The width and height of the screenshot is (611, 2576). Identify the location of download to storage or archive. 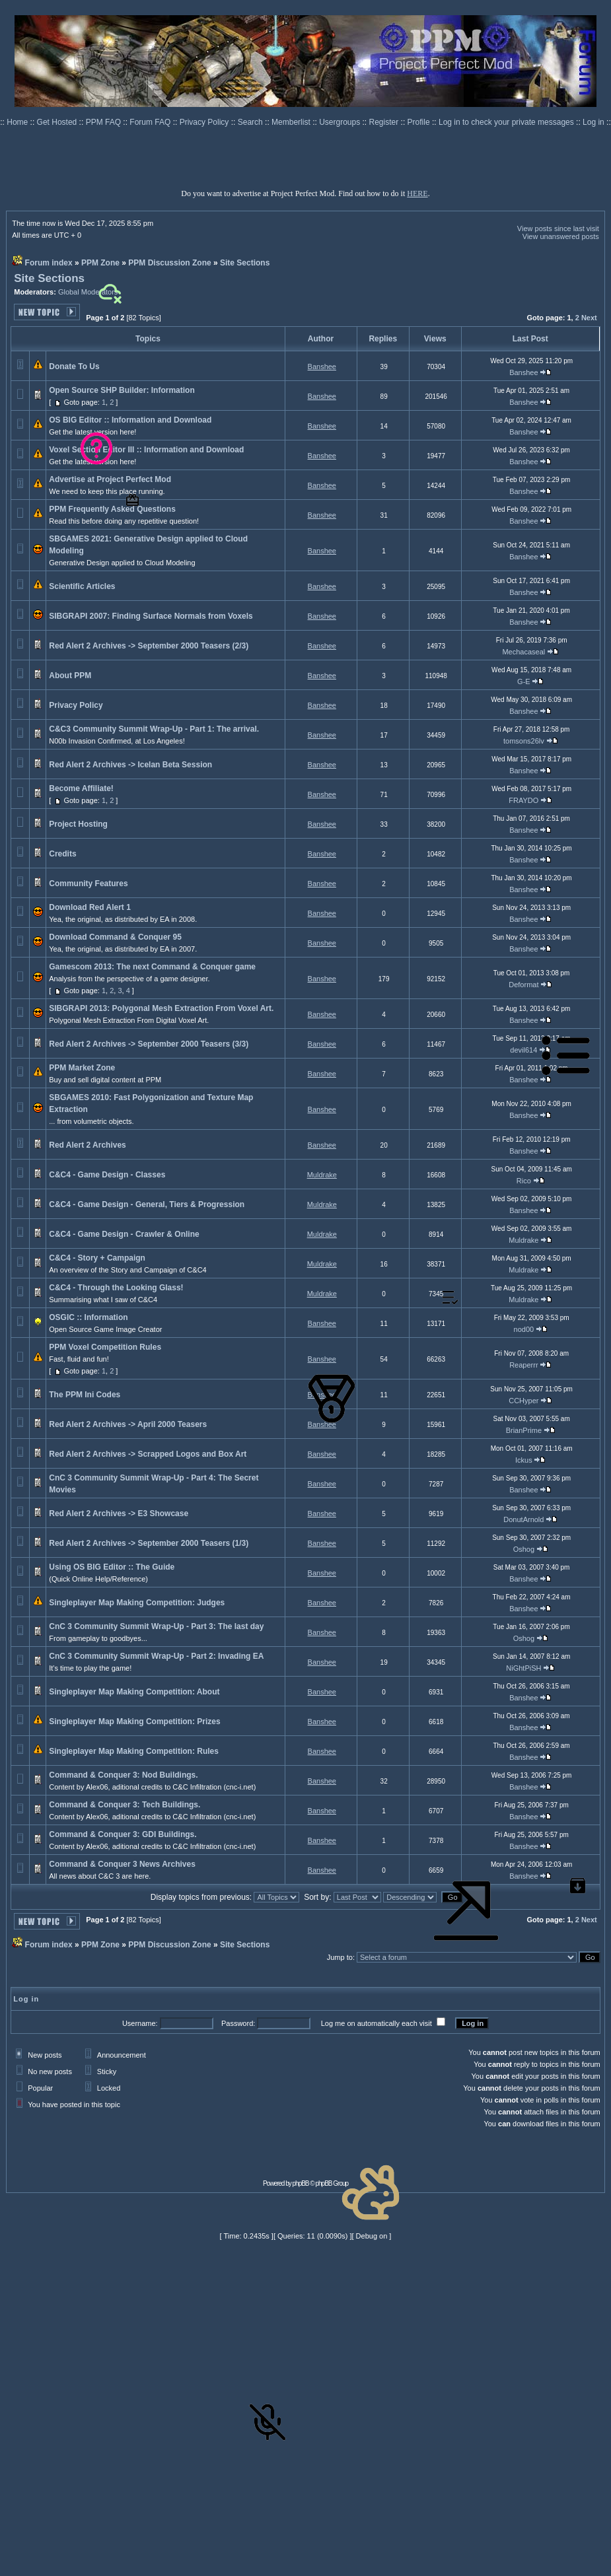
(577, 1885).